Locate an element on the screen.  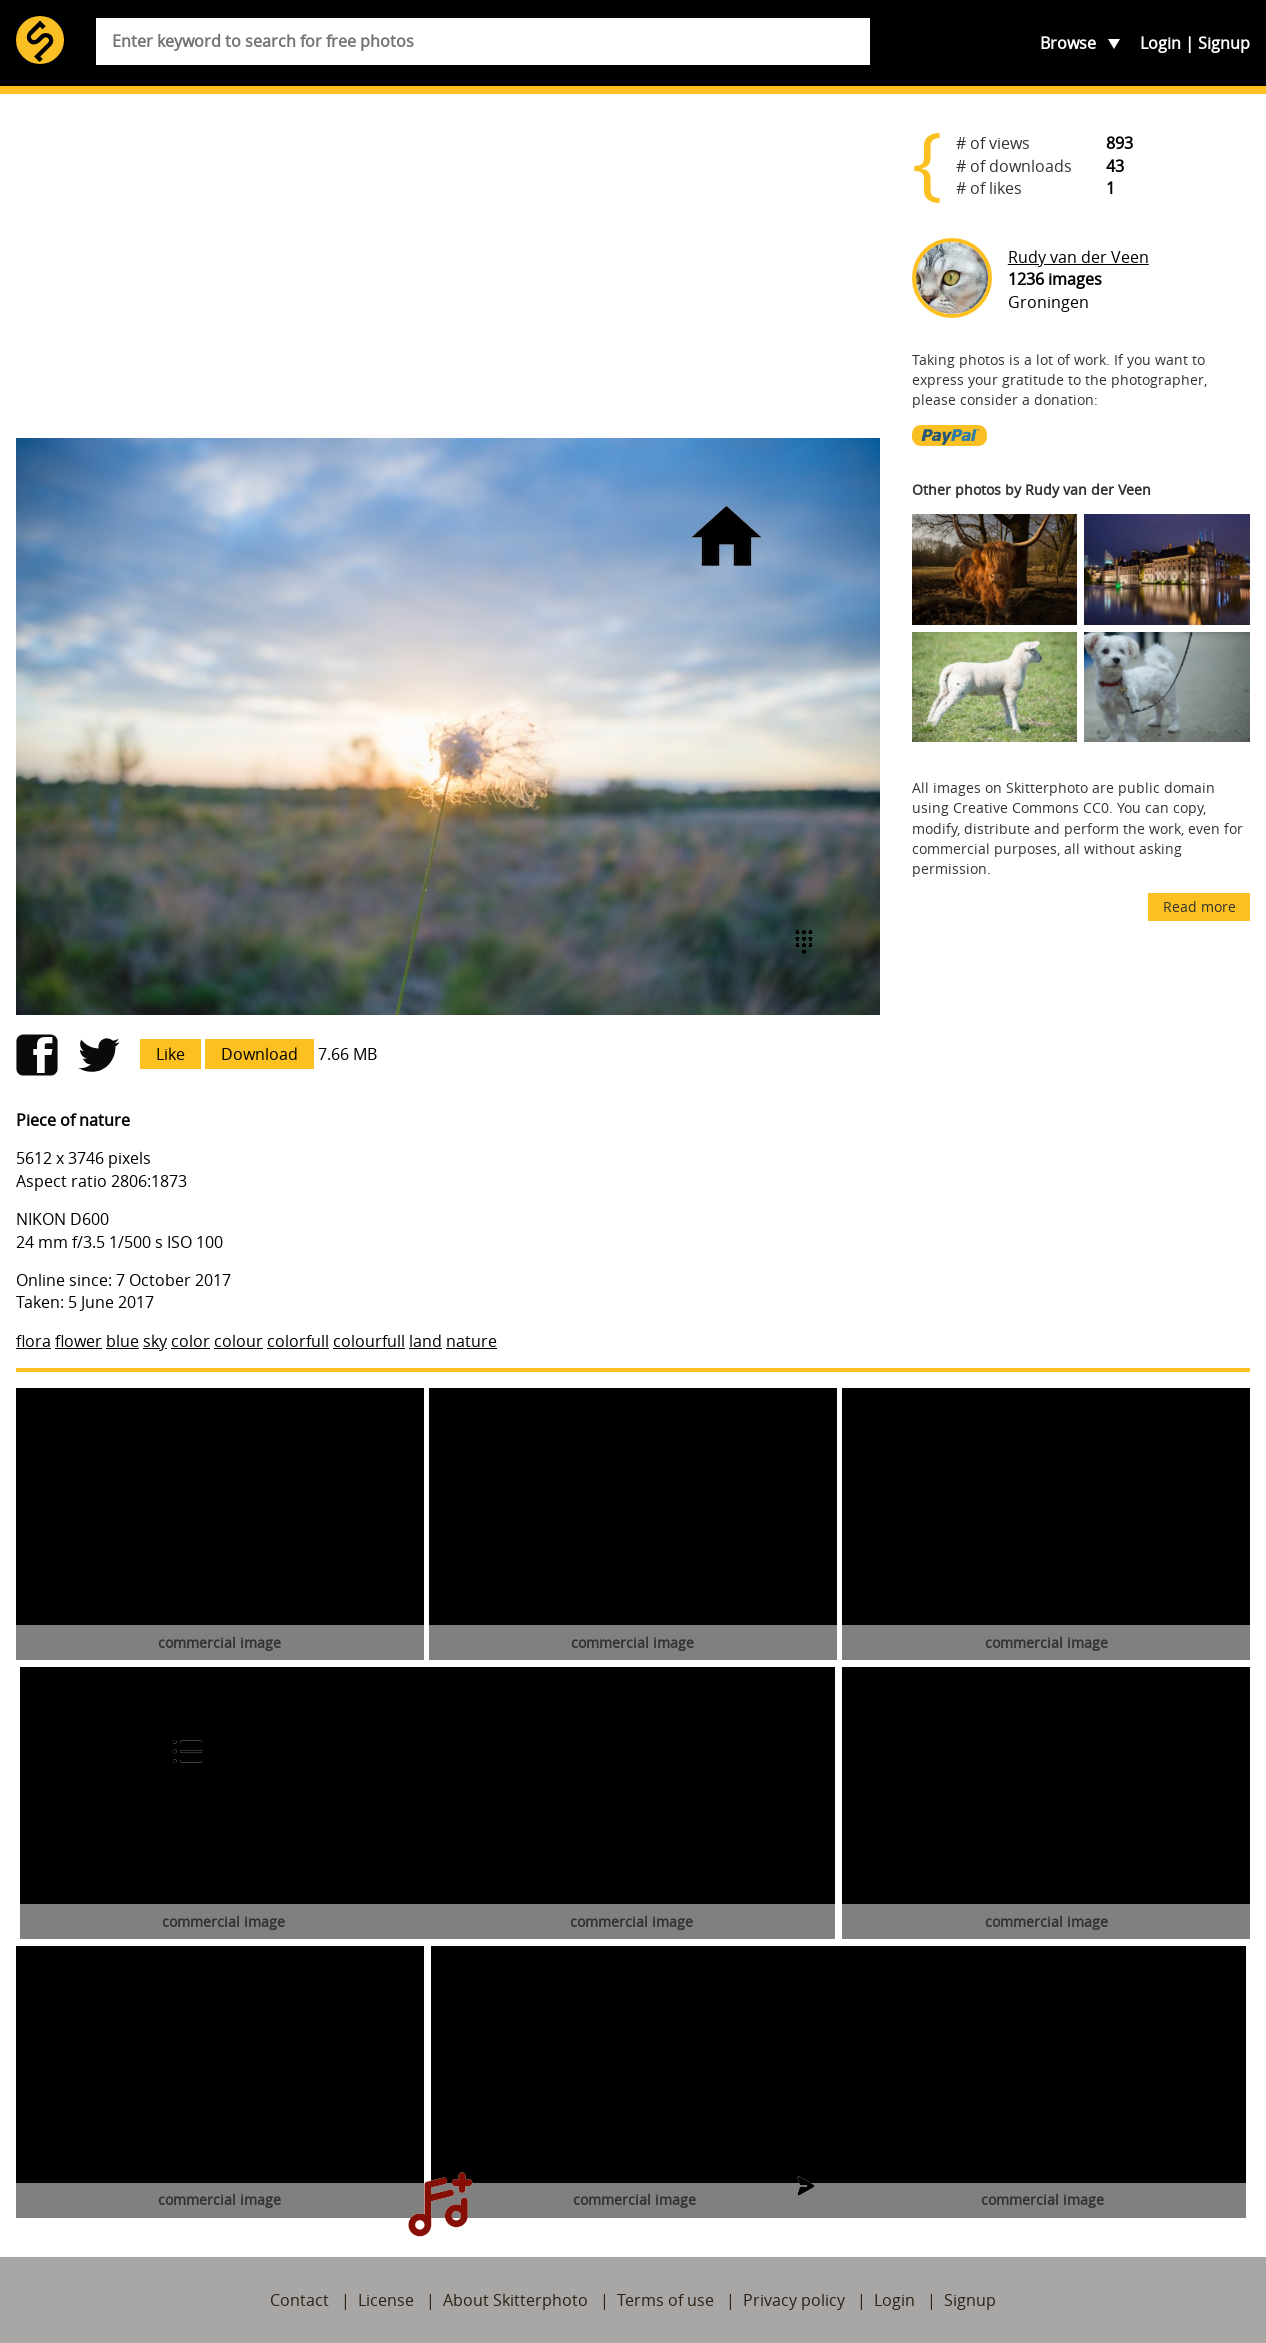
view items in a bulleted list format is located at coordinates (187, 1751).